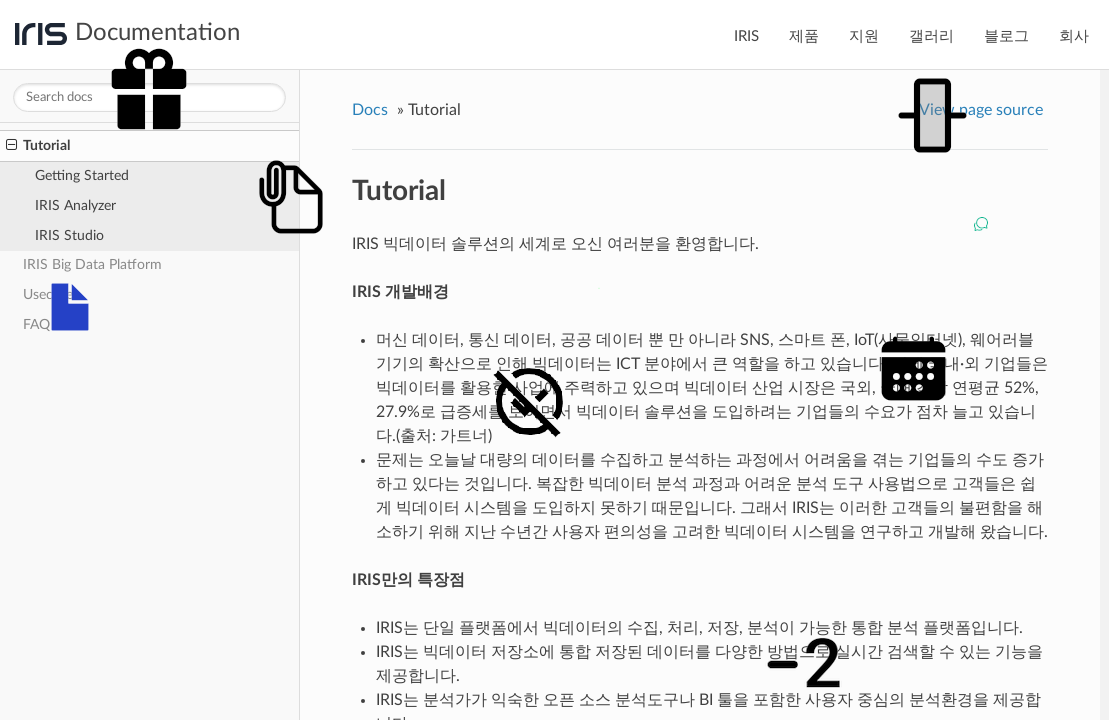 Image resolution: width=1109 pixels, height=720 pixels. Describe the element at coordinates (932, 115) in the screenshot. I see `align object to vertical center` at that location.